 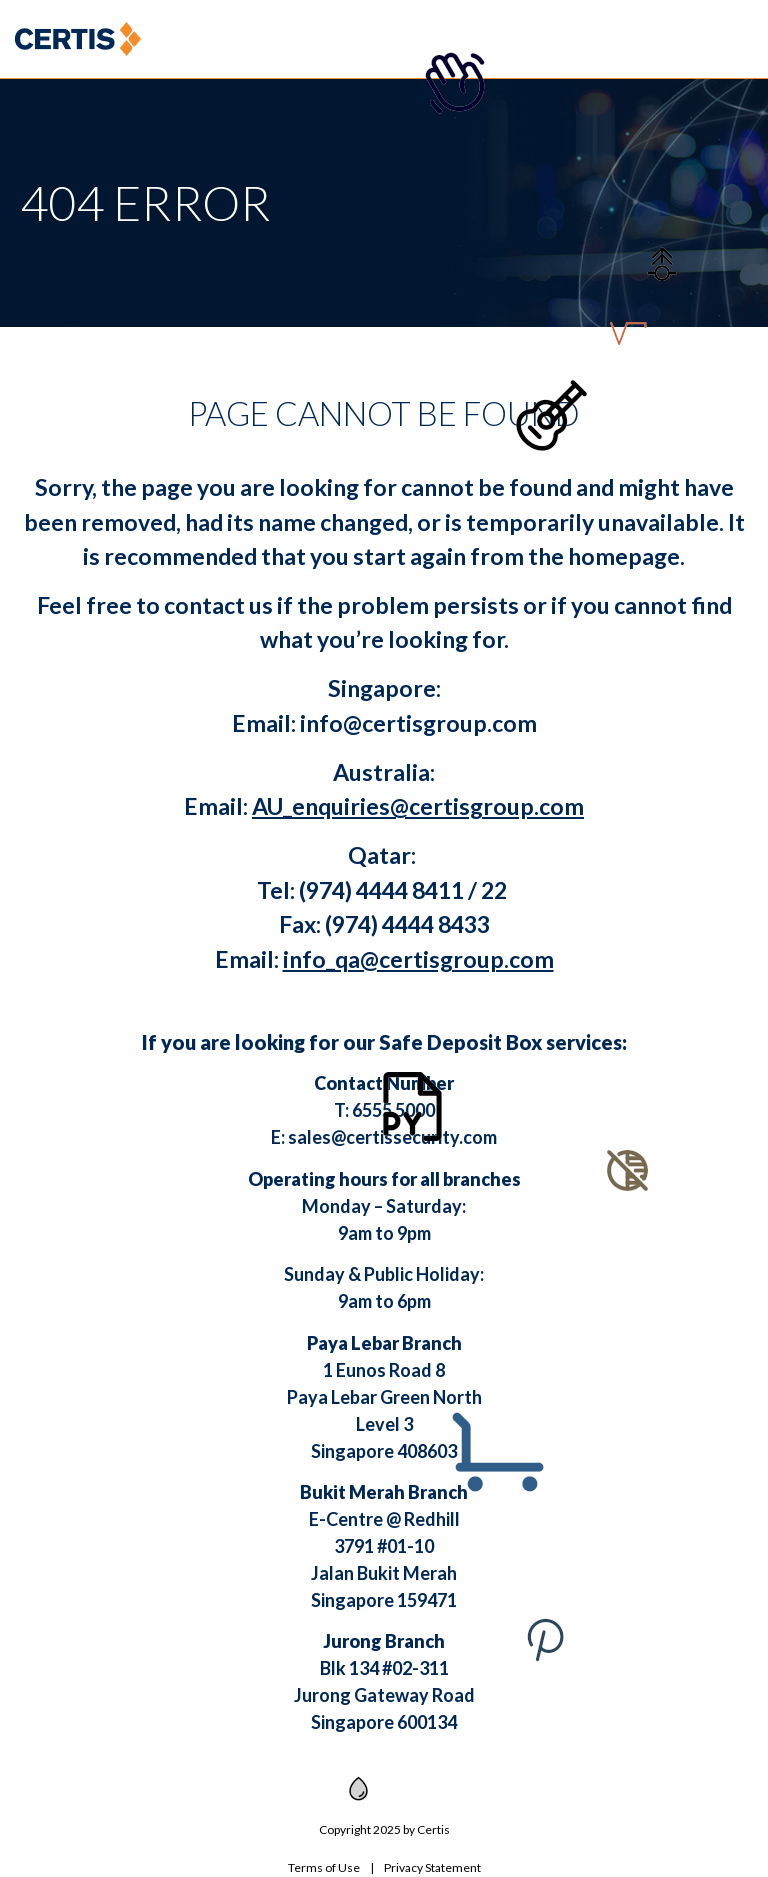 What do you see at coordinates (412, 1106) in the screenshot?
I see `a python script or .py file` at bounding box center [412, 1106].